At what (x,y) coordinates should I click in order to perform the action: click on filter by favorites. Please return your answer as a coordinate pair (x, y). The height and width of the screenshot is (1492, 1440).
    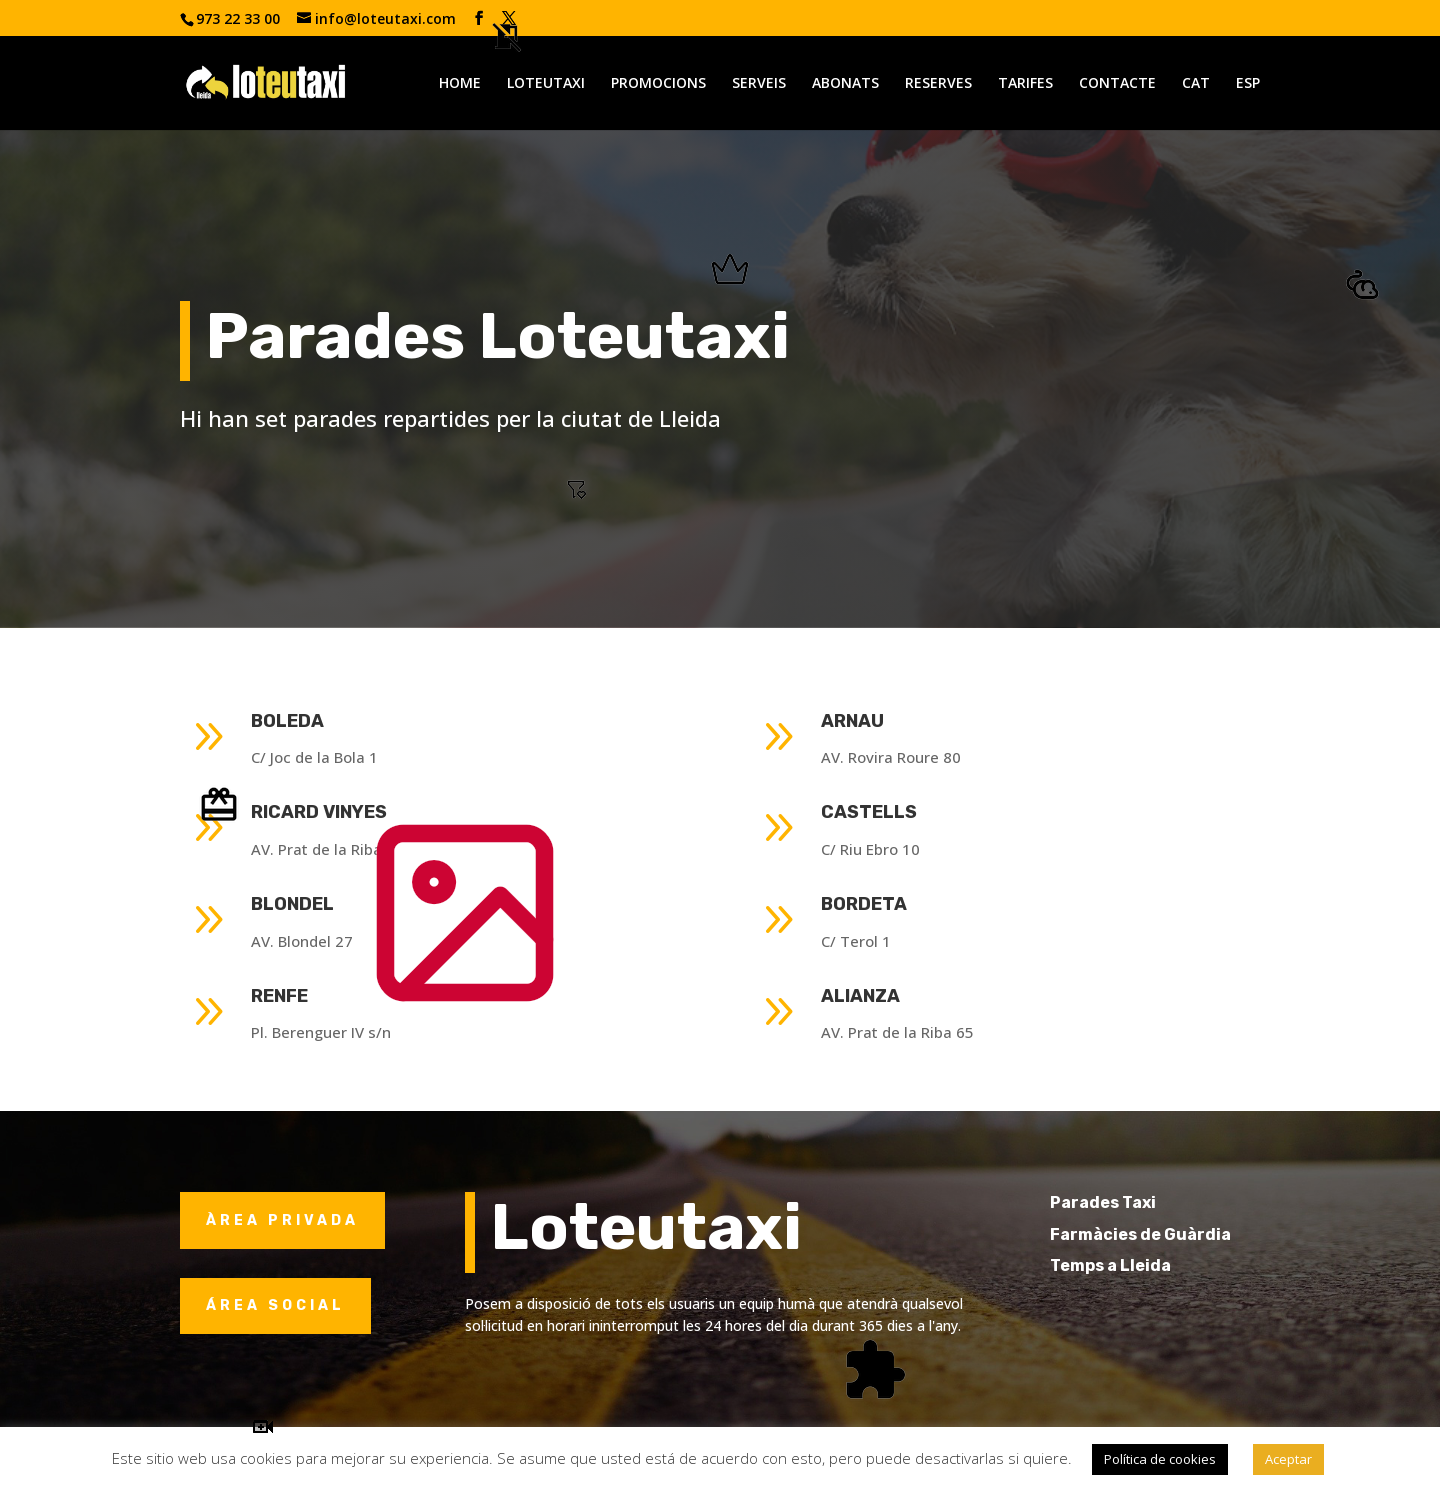
    Looking at the image, I should click on (576, 489).